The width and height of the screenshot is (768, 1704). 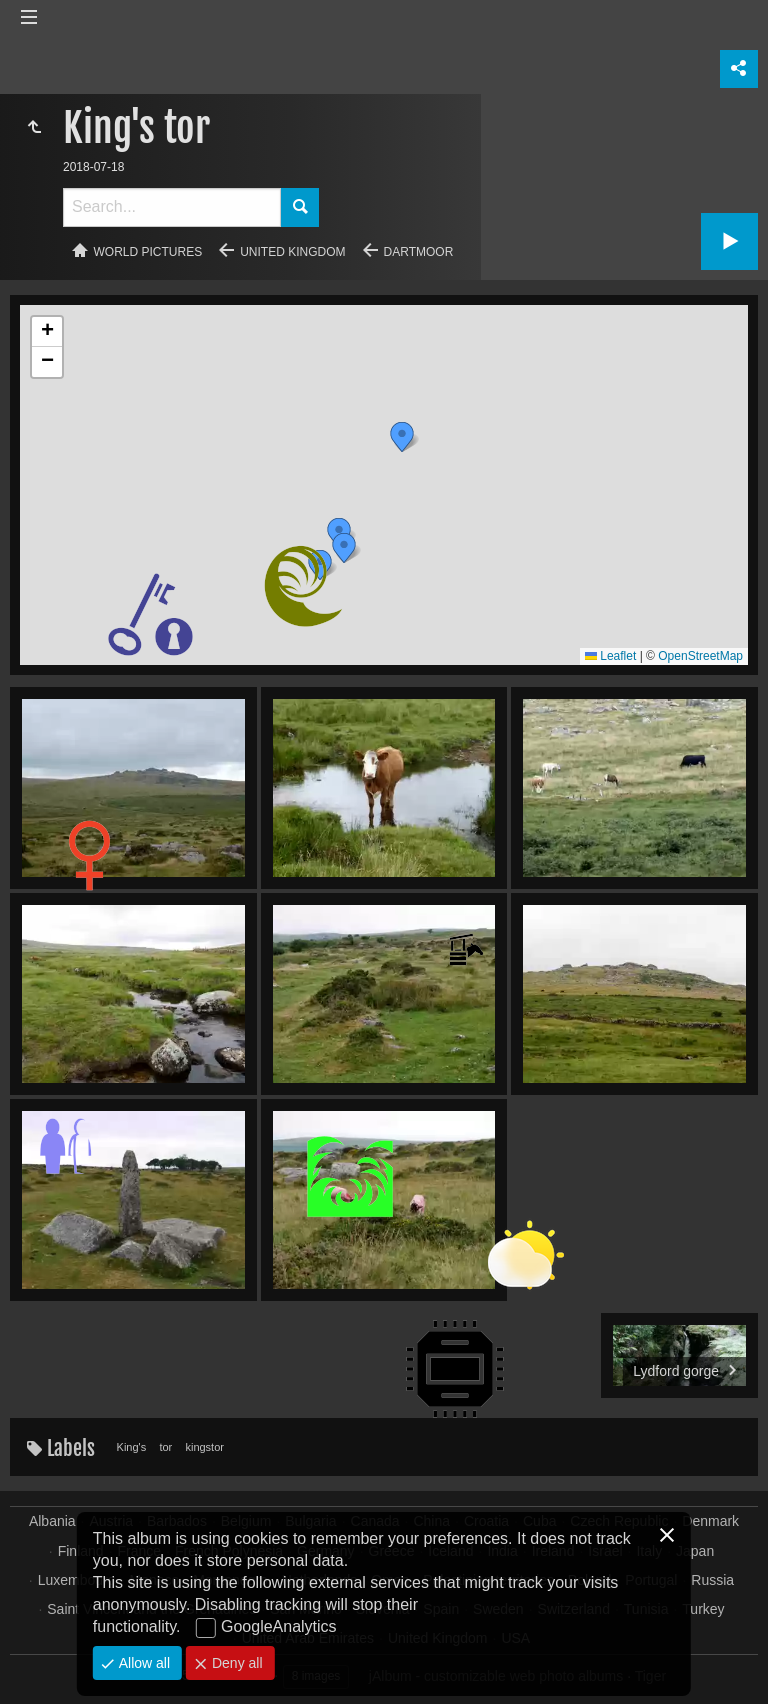 What do you see at coordinates (150, 614) in the screenshot?
I see `lock or unlock a game item` at bounding box center [150, 614].